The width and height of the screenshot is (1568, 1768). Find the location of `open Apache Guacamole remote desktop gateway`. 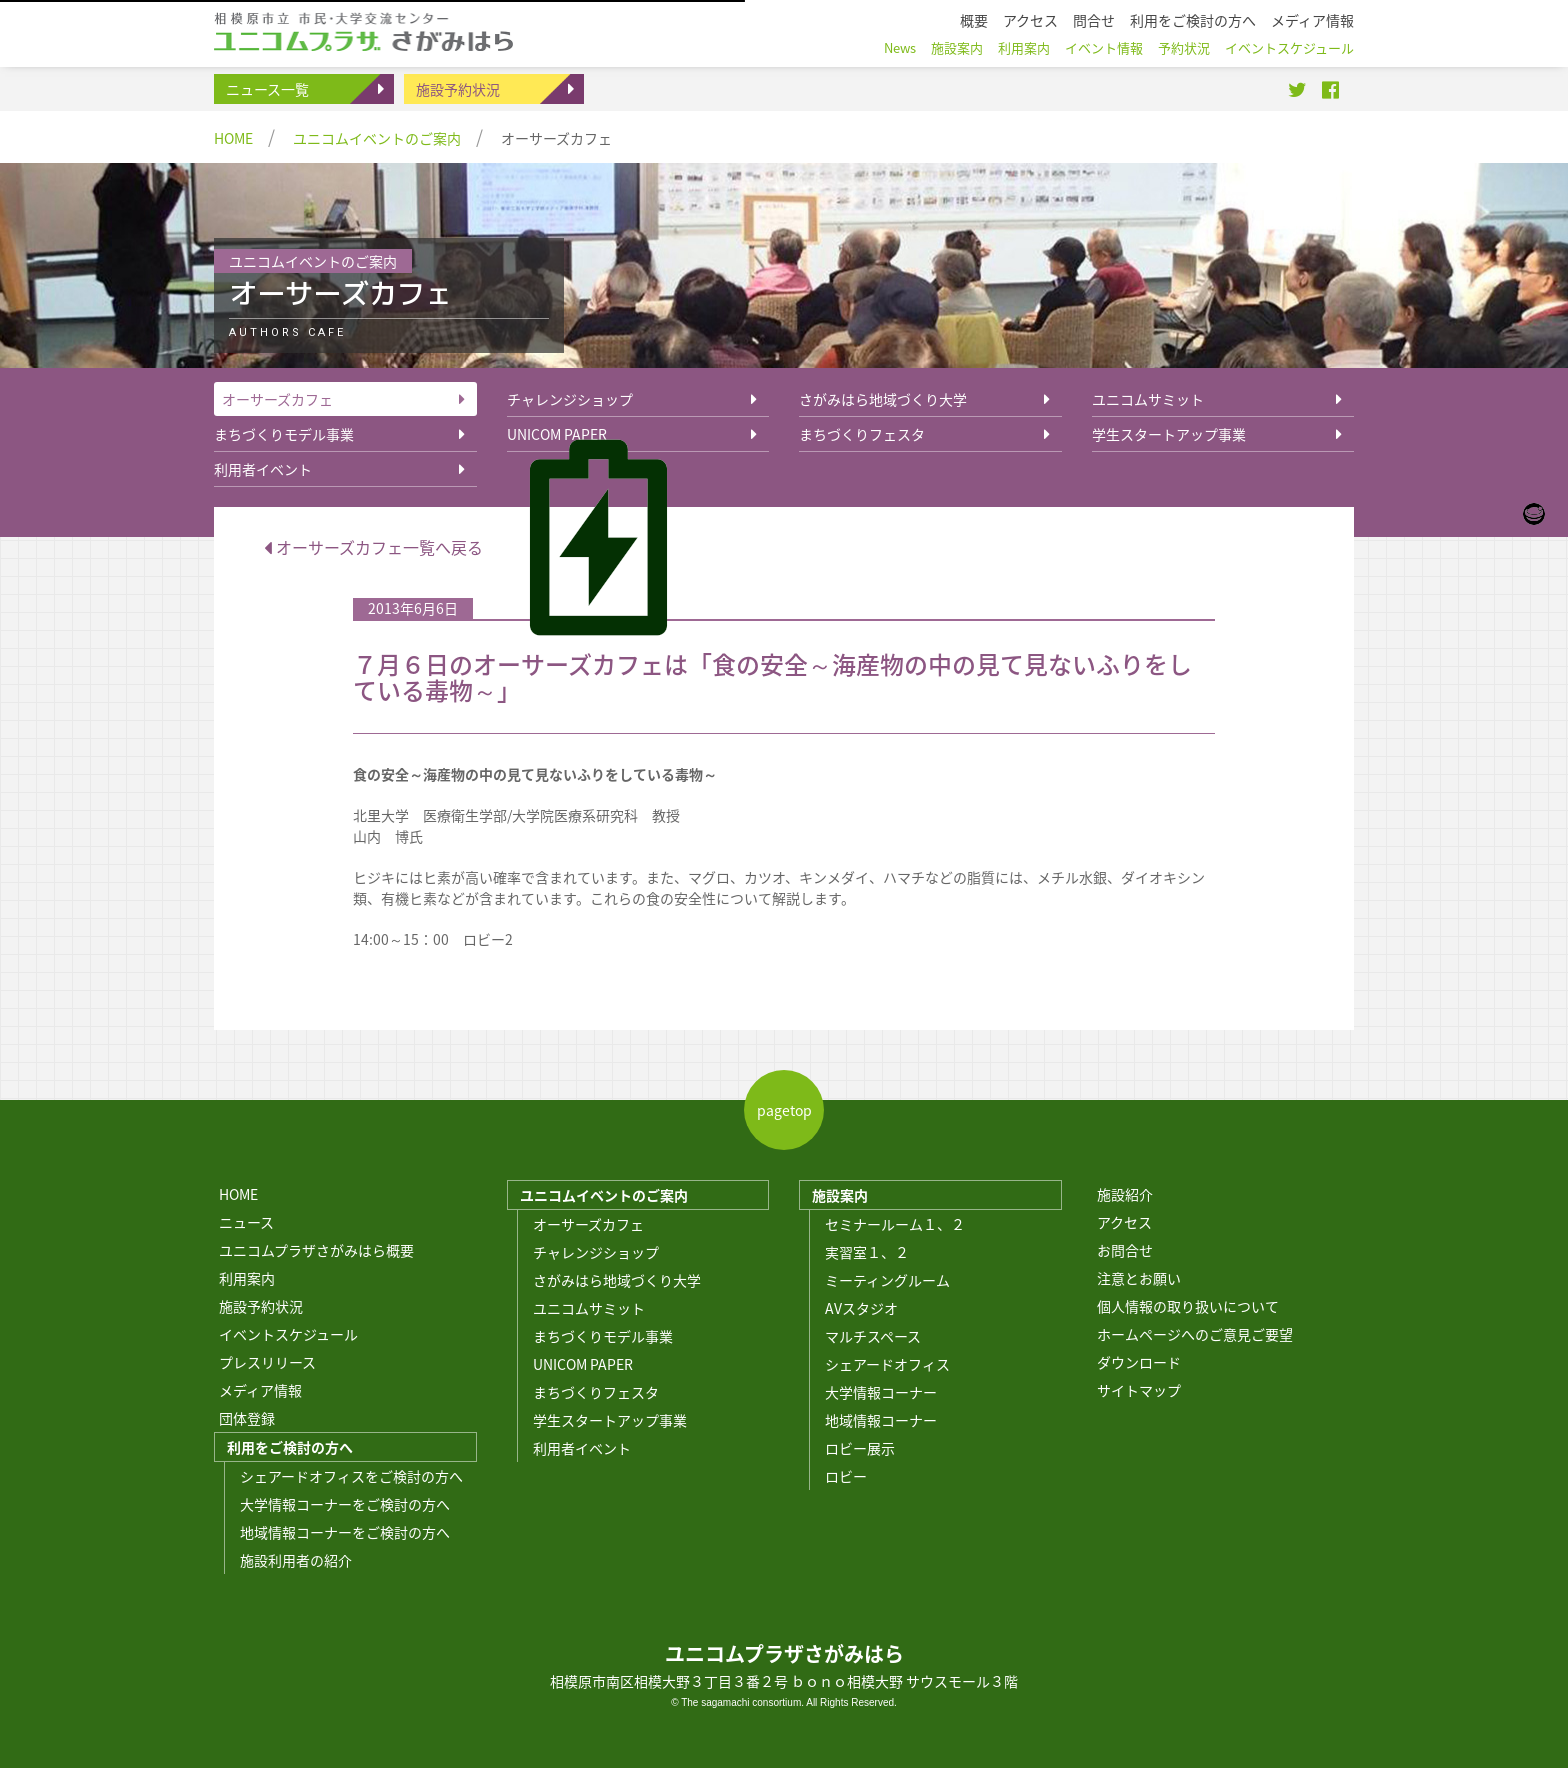

open Apache Guacamole remote desktop gateway is located at coordinates (1534, 514).